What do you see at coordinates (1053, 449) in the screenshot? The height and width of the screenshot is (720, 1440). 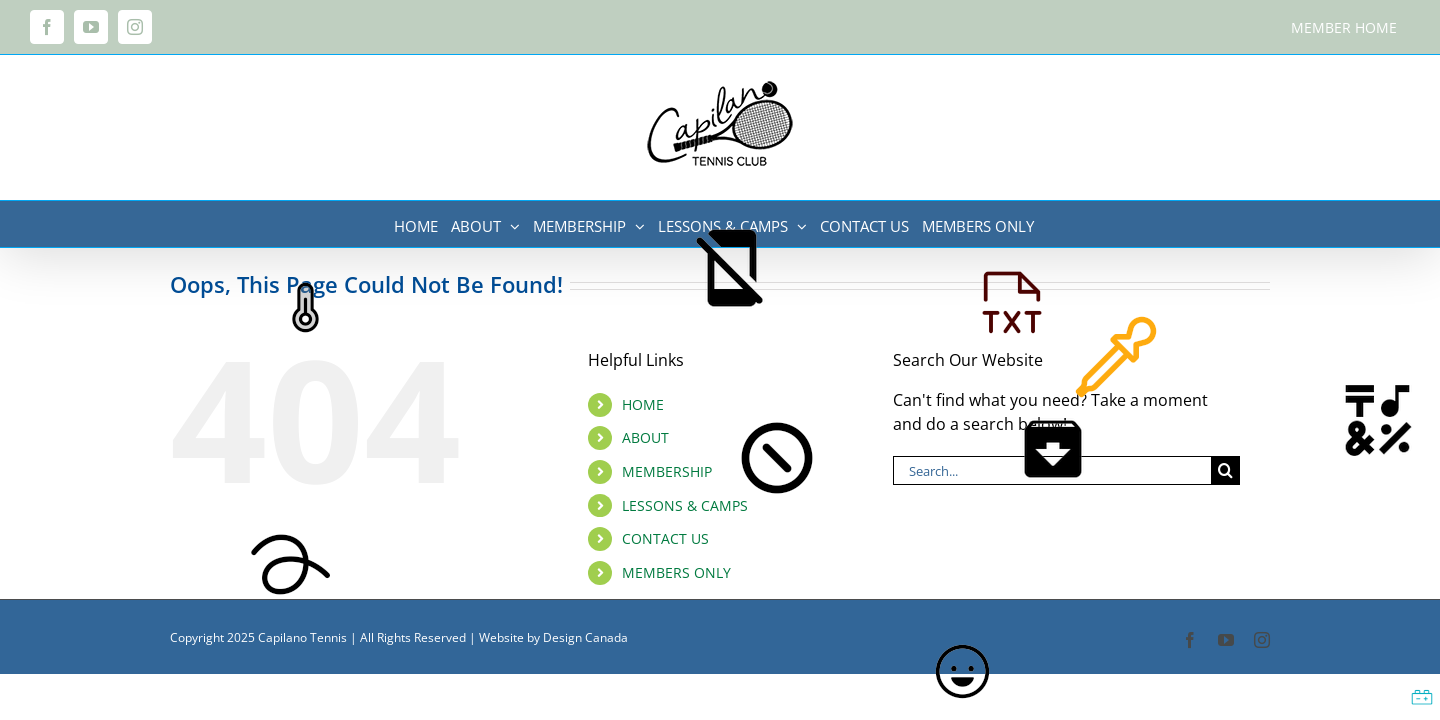 I see `archive selected items` at bounding box center [1053, 449].